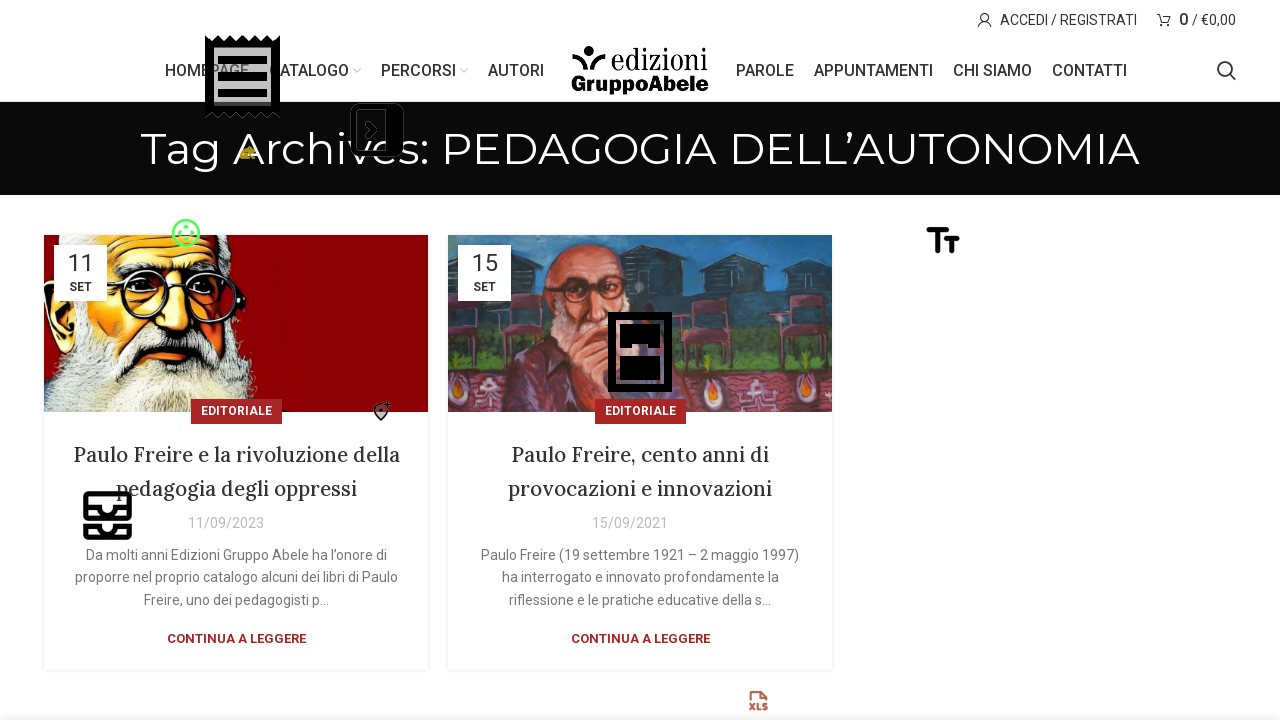 The image size is (1280, 720). What do you see at coordinates (640, 352) in the screenshot?
I see `window sensor status for smart home` at bounding box center [640, 352].